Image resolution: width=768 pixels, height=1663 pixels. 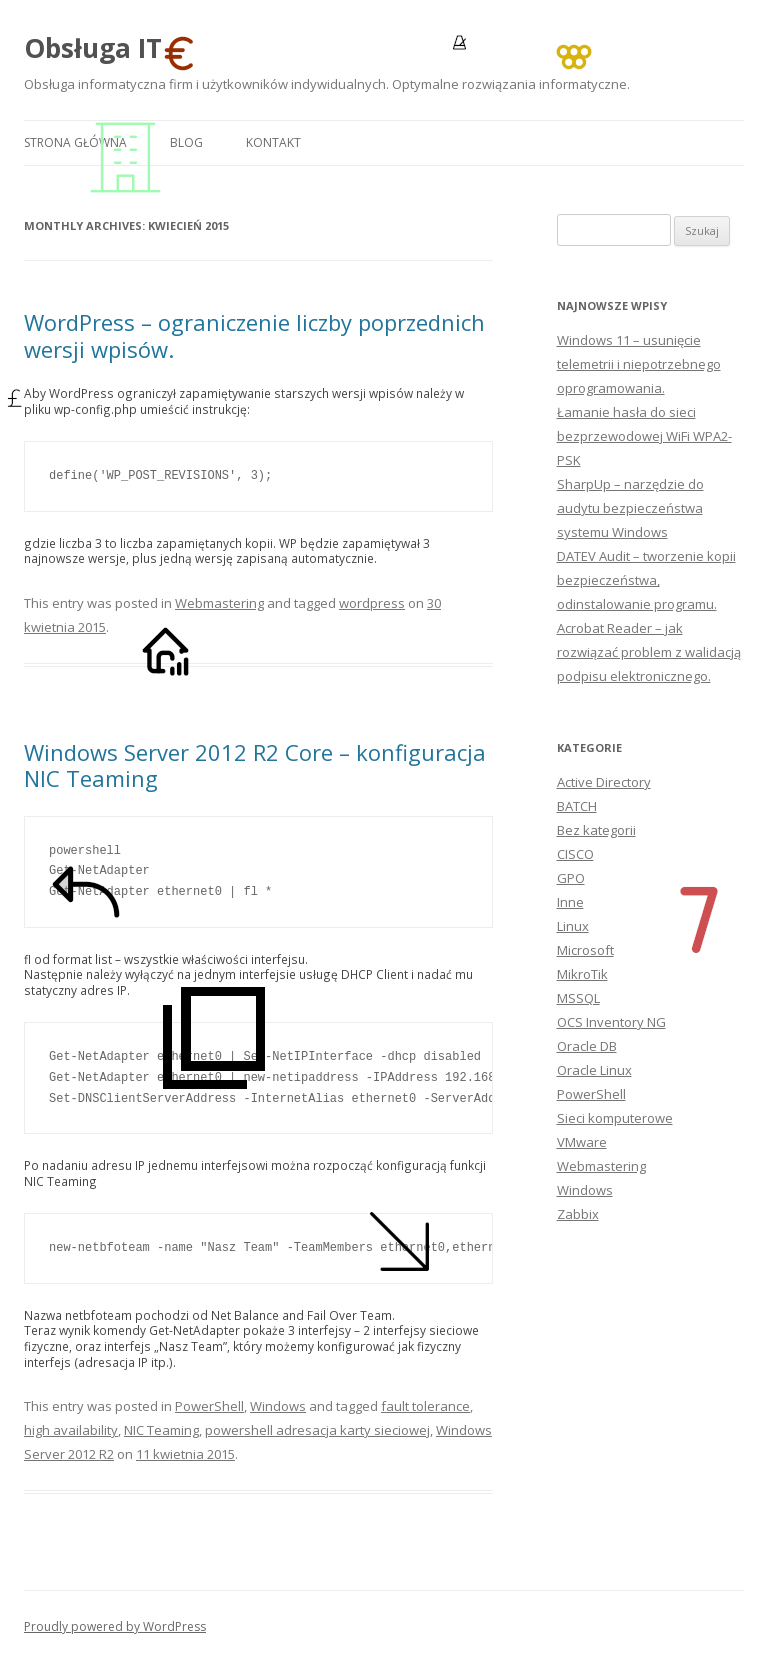 What do you see at coordinates (165, 650) in the screenshot?
I see `smart home connectivity status` at bounding box center [165, 650].